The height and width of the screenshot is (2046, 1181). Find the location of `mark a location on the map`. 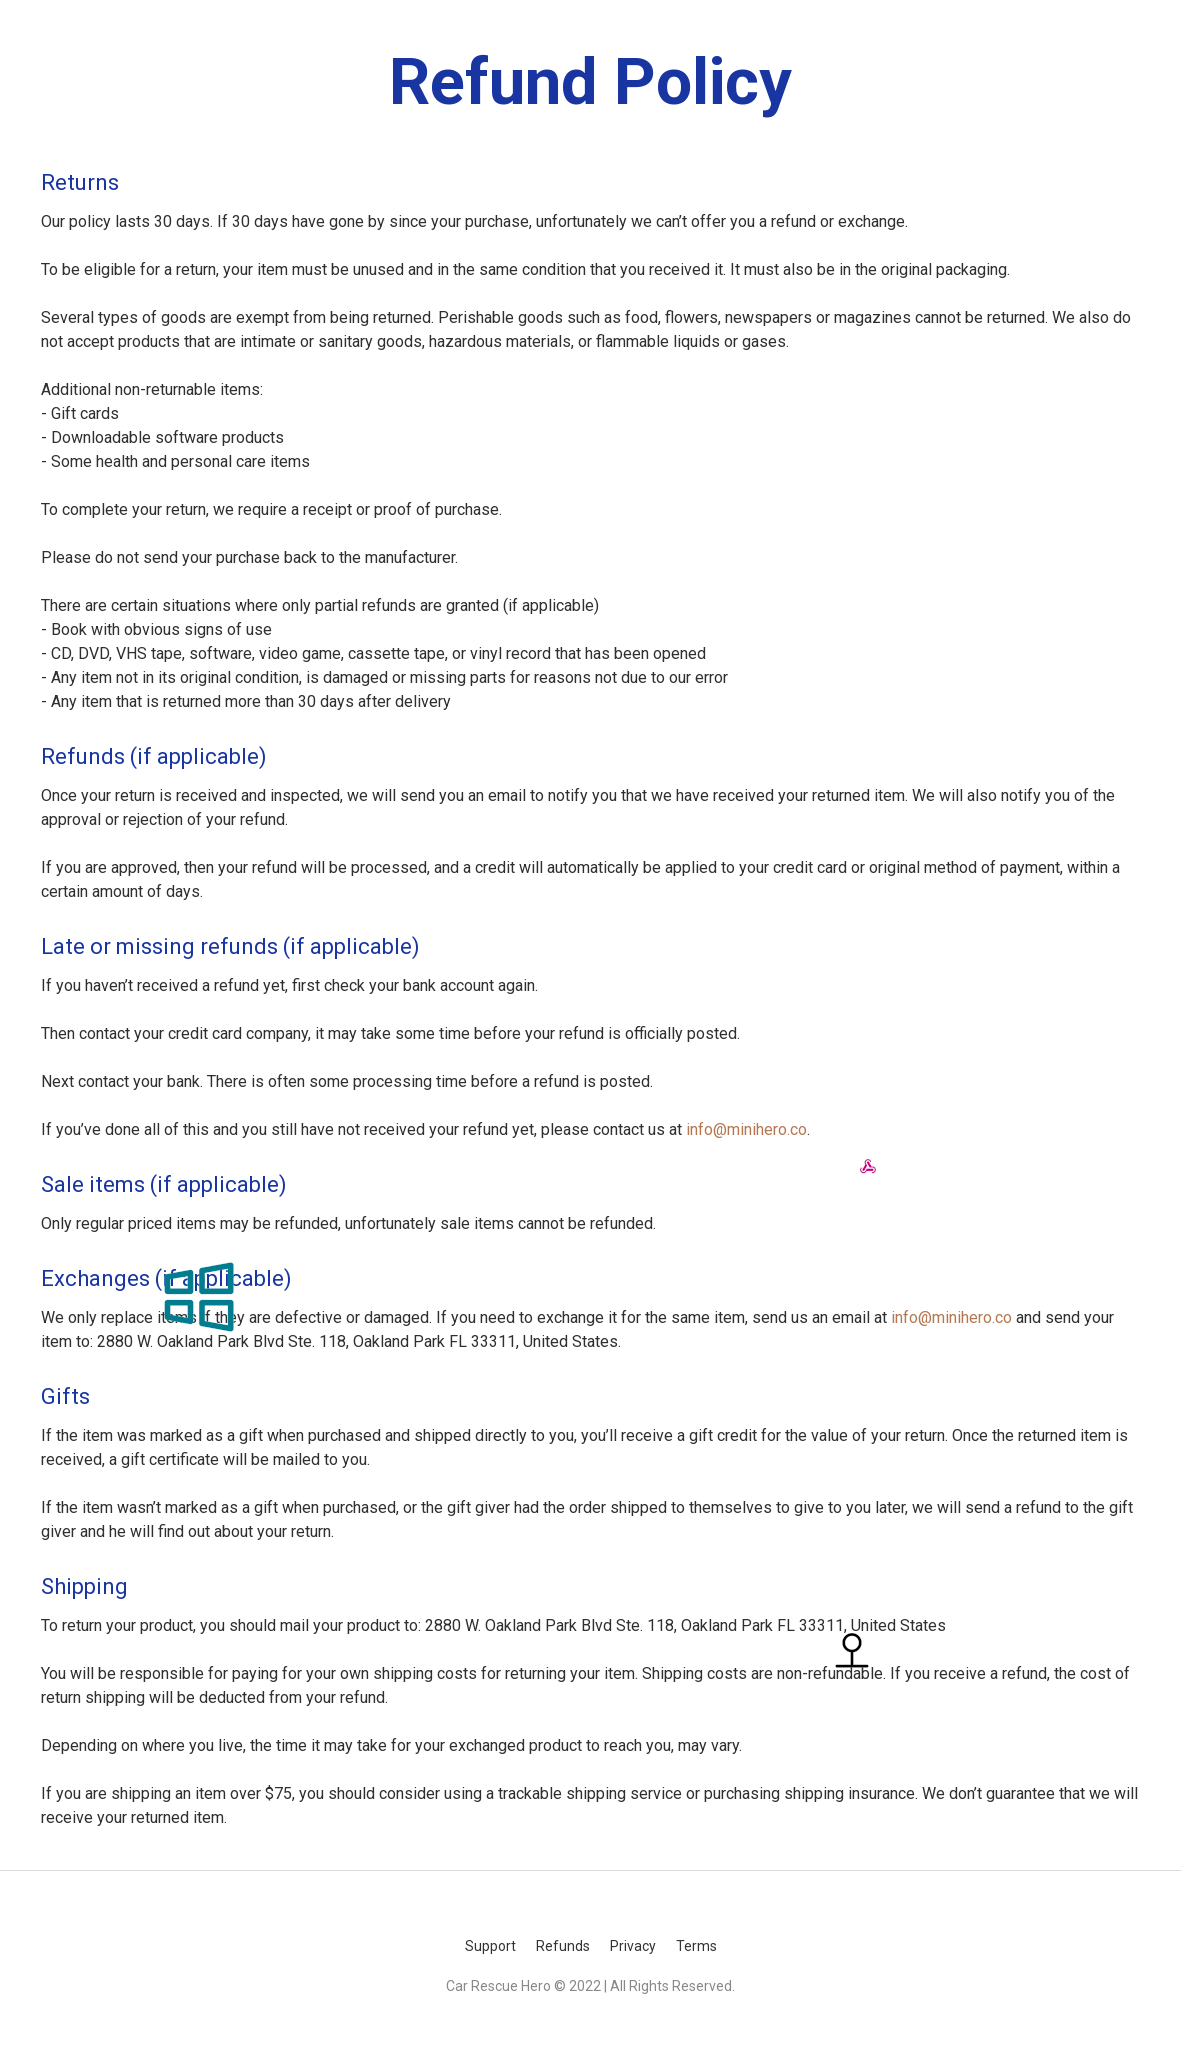

mark a location on the map is located at coordinates (852, 1651).